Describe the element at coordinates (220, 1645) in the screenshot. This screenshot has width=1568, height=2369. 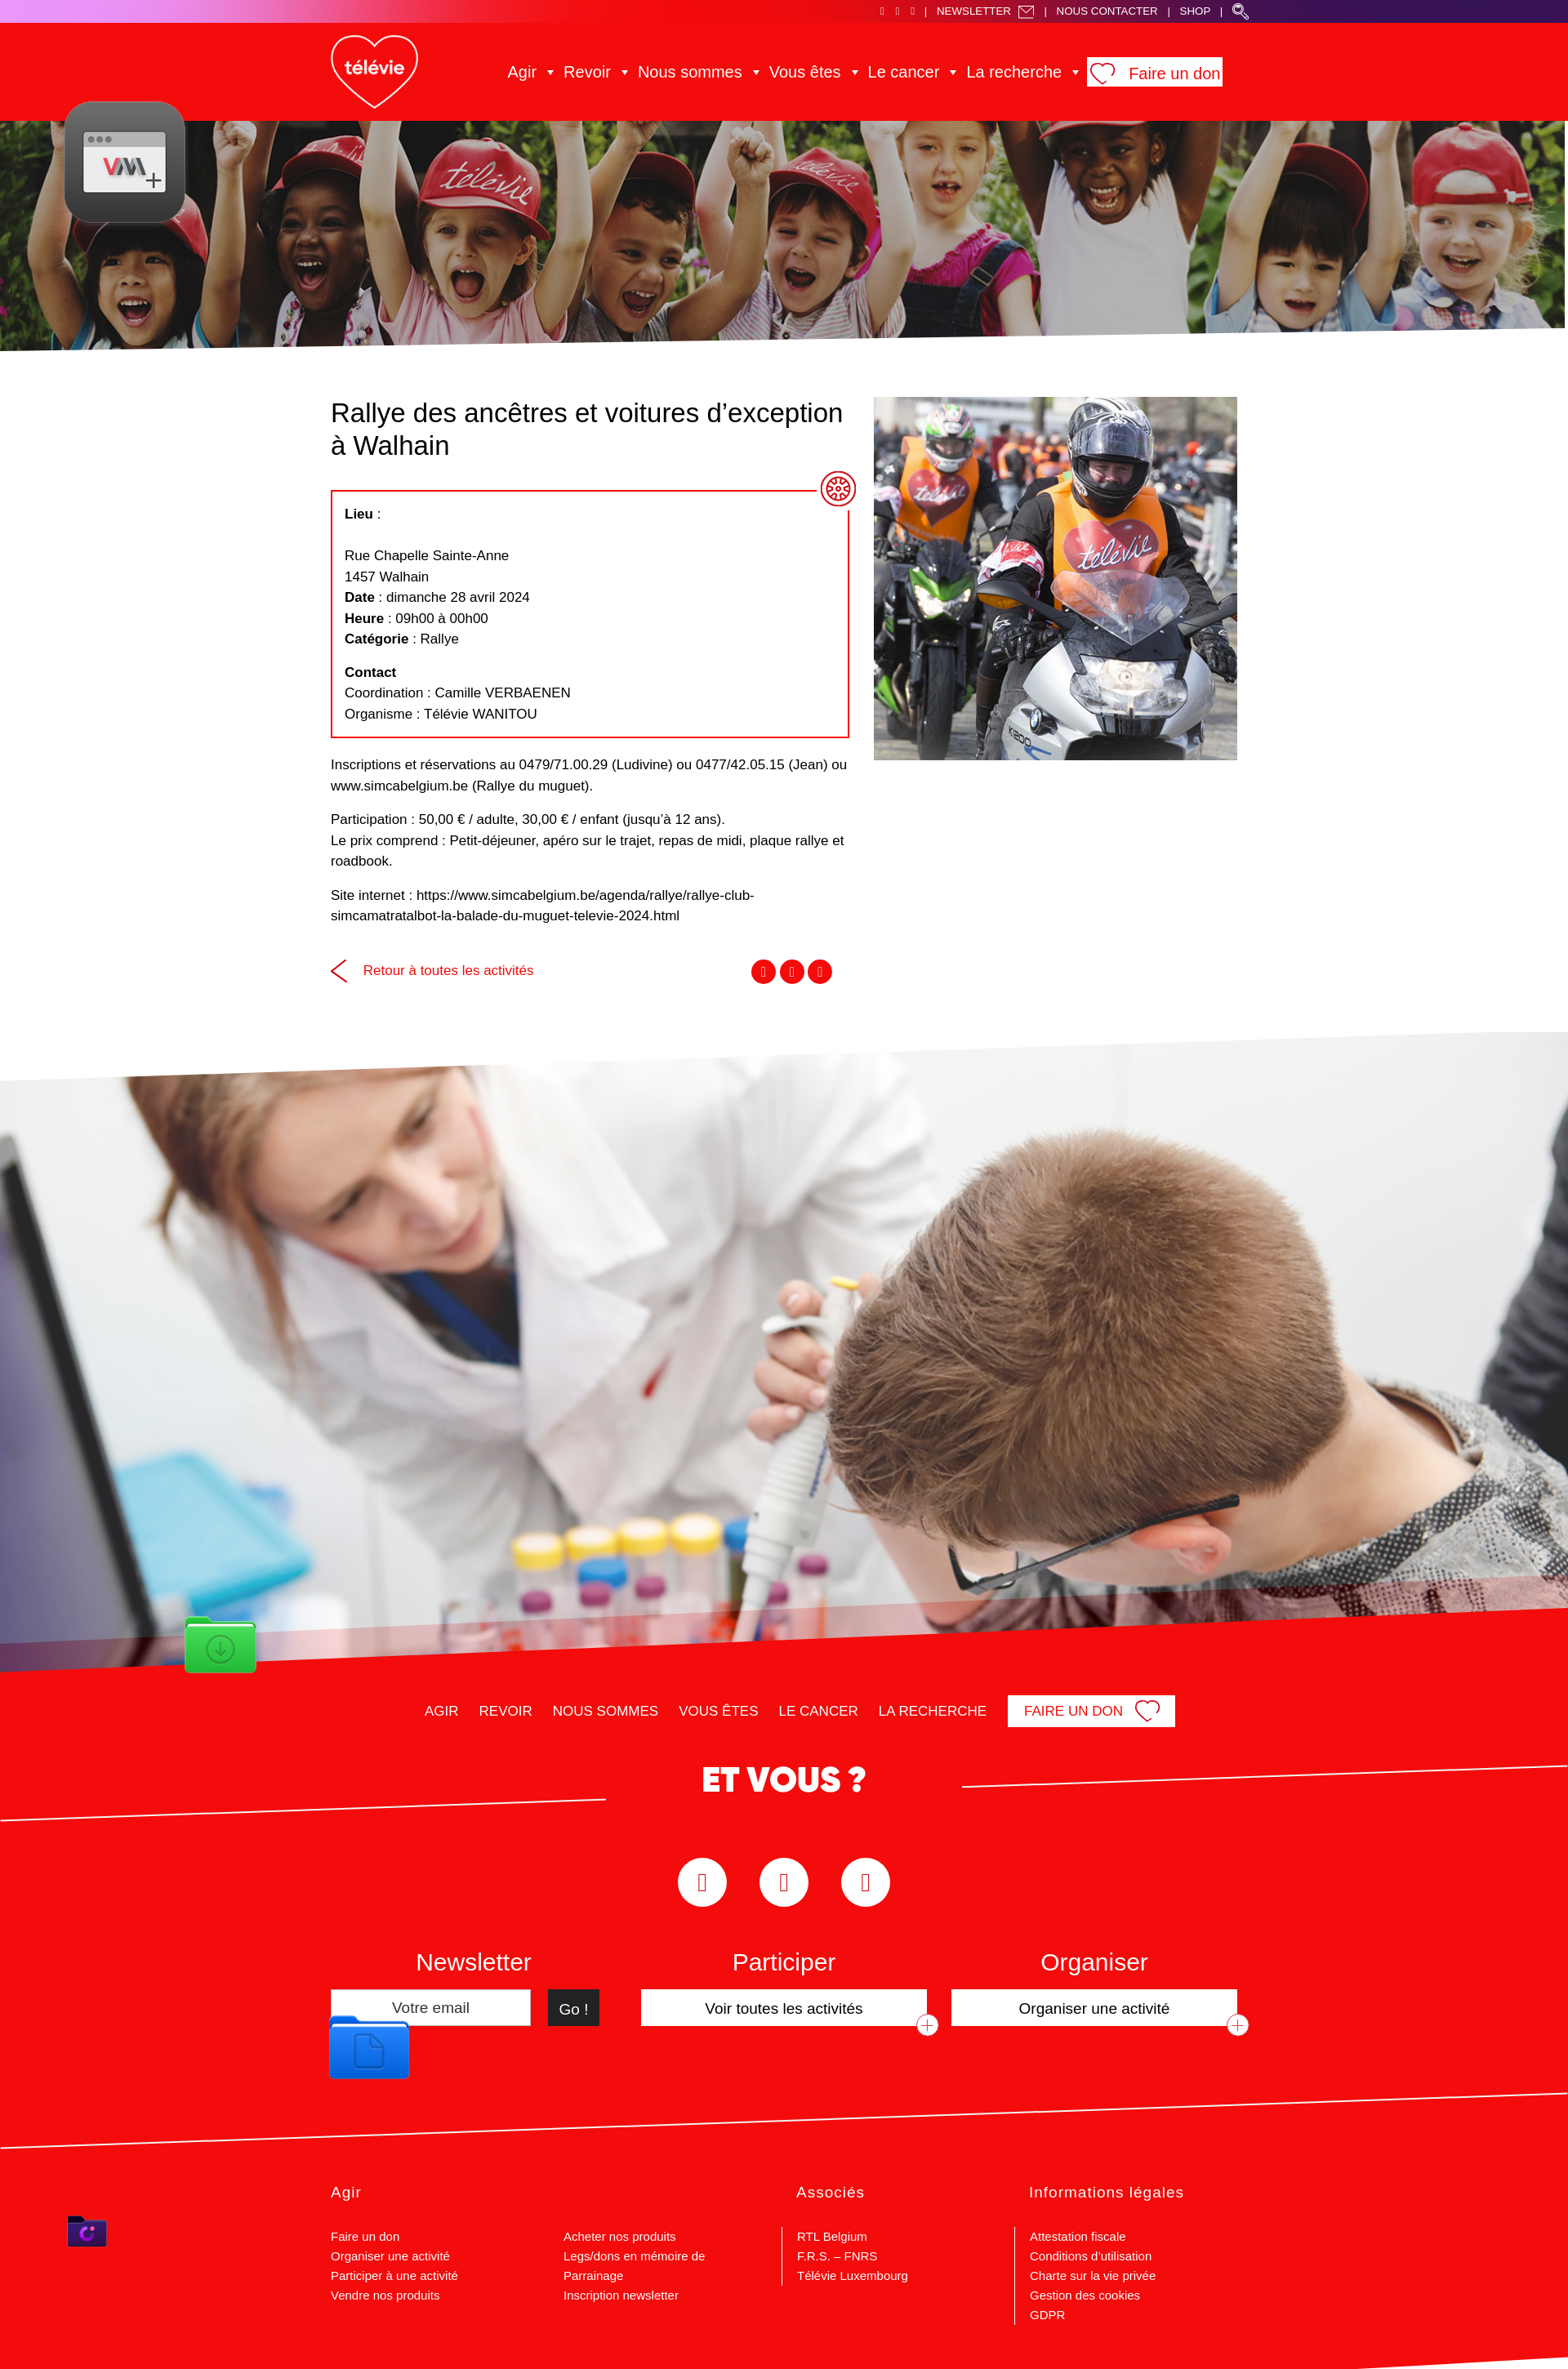
I see `open downloads folder` at that location.